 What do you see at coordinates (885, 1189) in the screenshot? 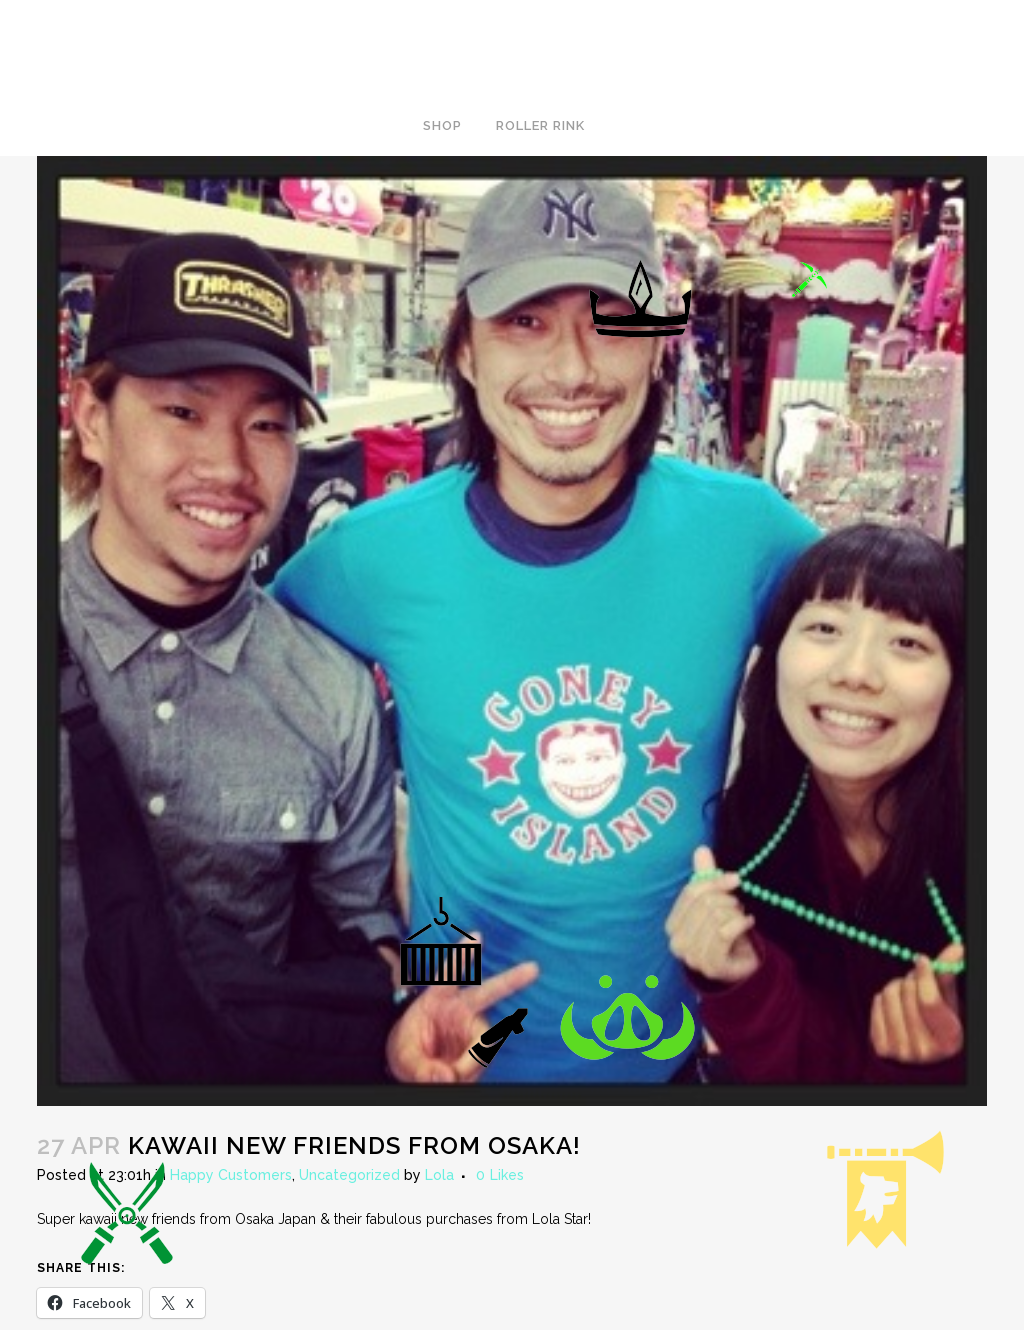
I see `announce a new achievement or milestone` at bounding box center [885, 1189].